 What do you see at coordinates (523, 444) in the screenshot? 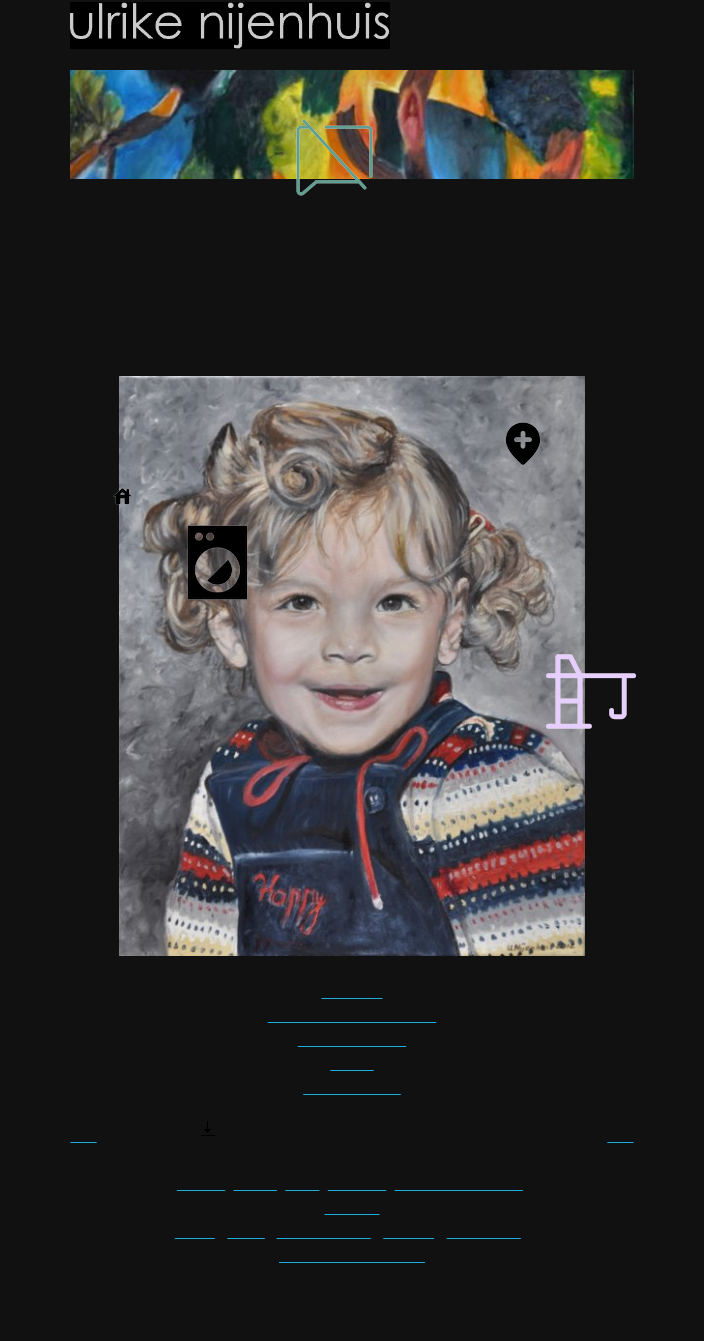
I see `add a new location pin to the map` at bounding box center [523, 444].